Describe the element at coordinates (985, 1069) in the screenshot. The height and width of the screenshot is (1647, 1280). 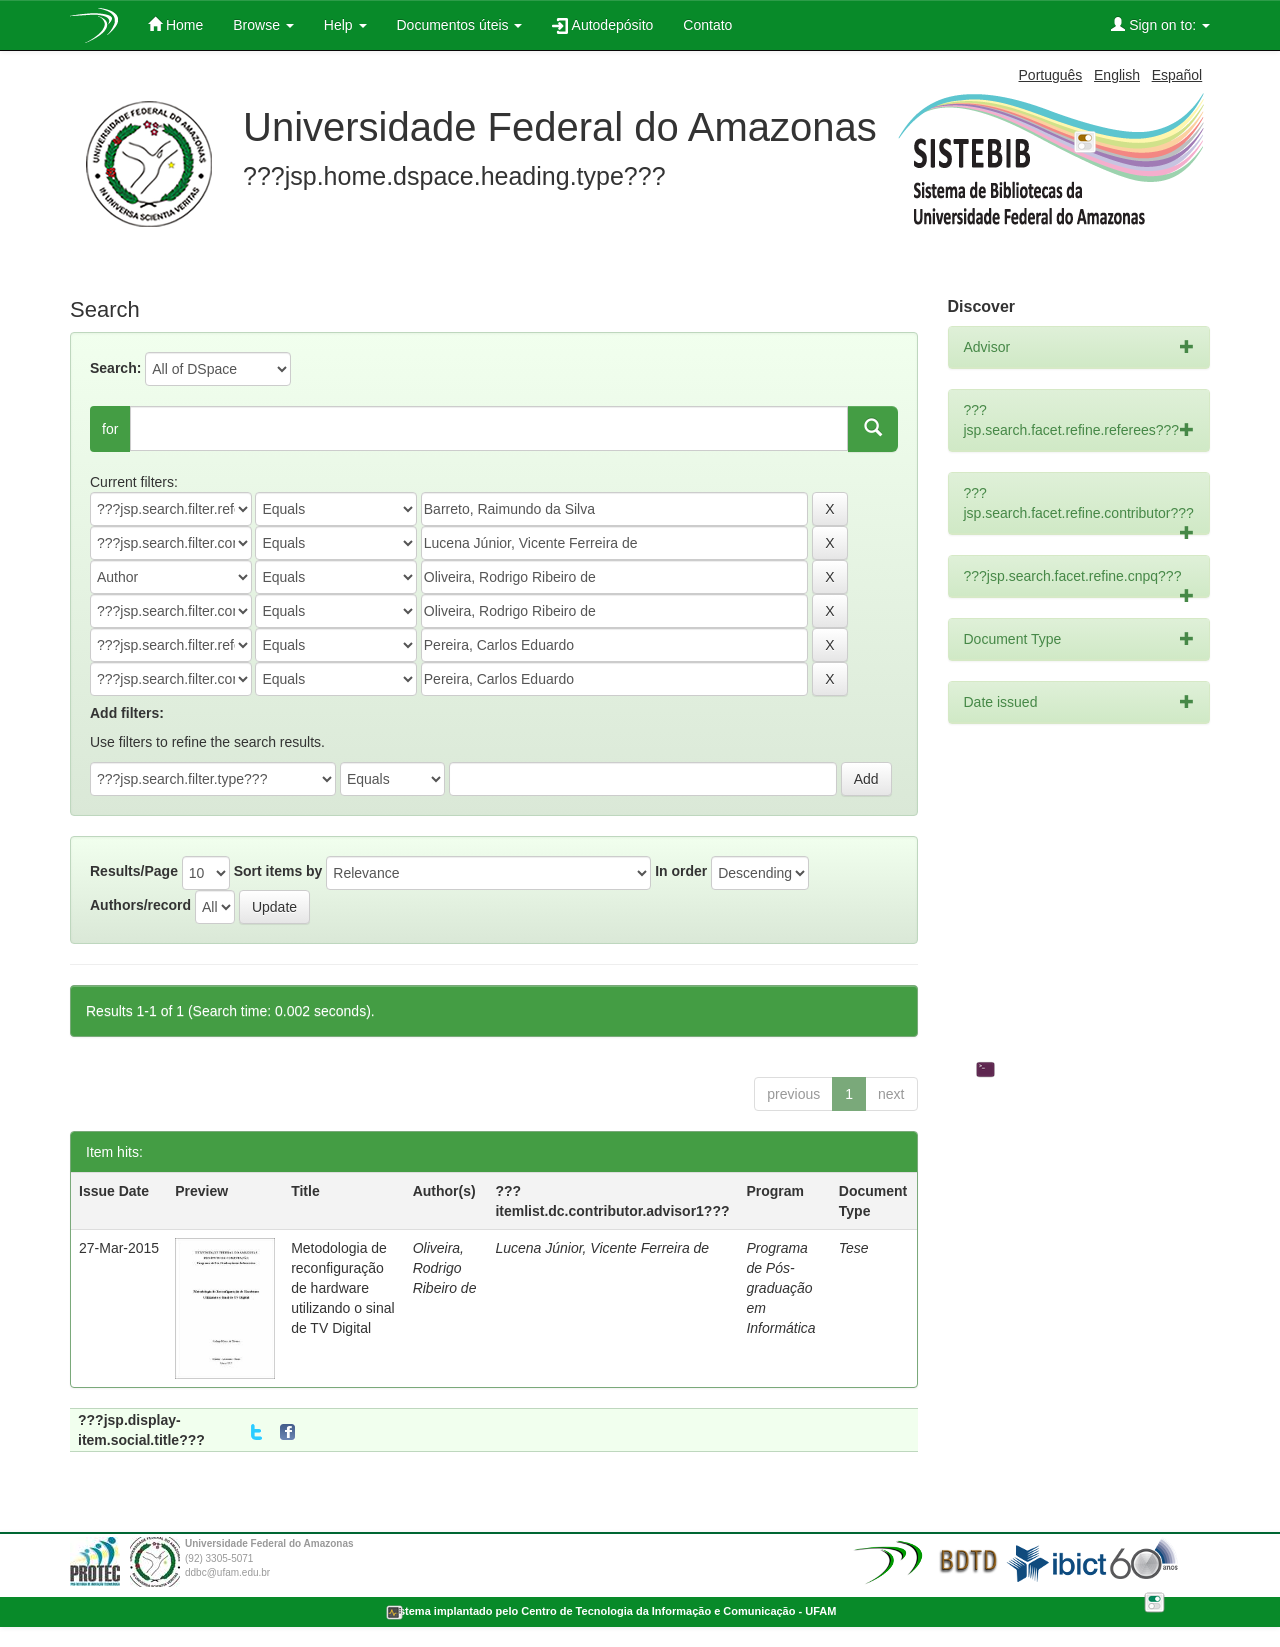
I see `open terminal application` at that location.